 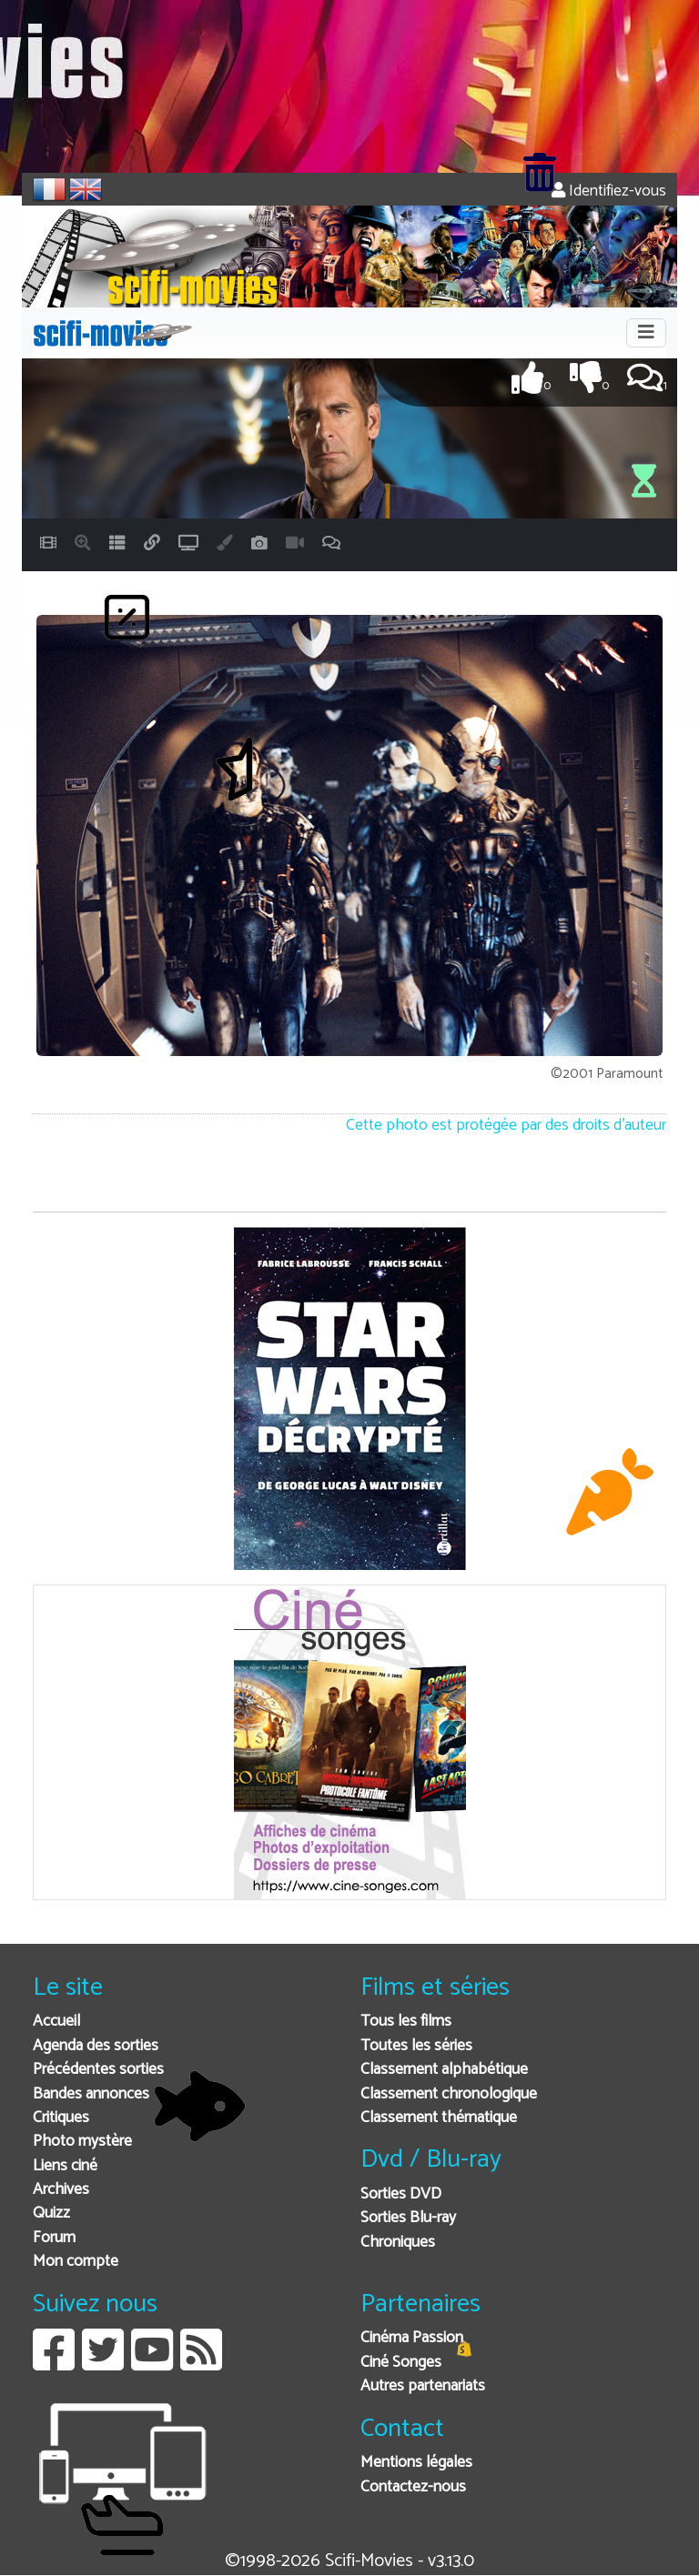 I want to click on view discount or percentage-based pricing, so click(x=127, y=617).